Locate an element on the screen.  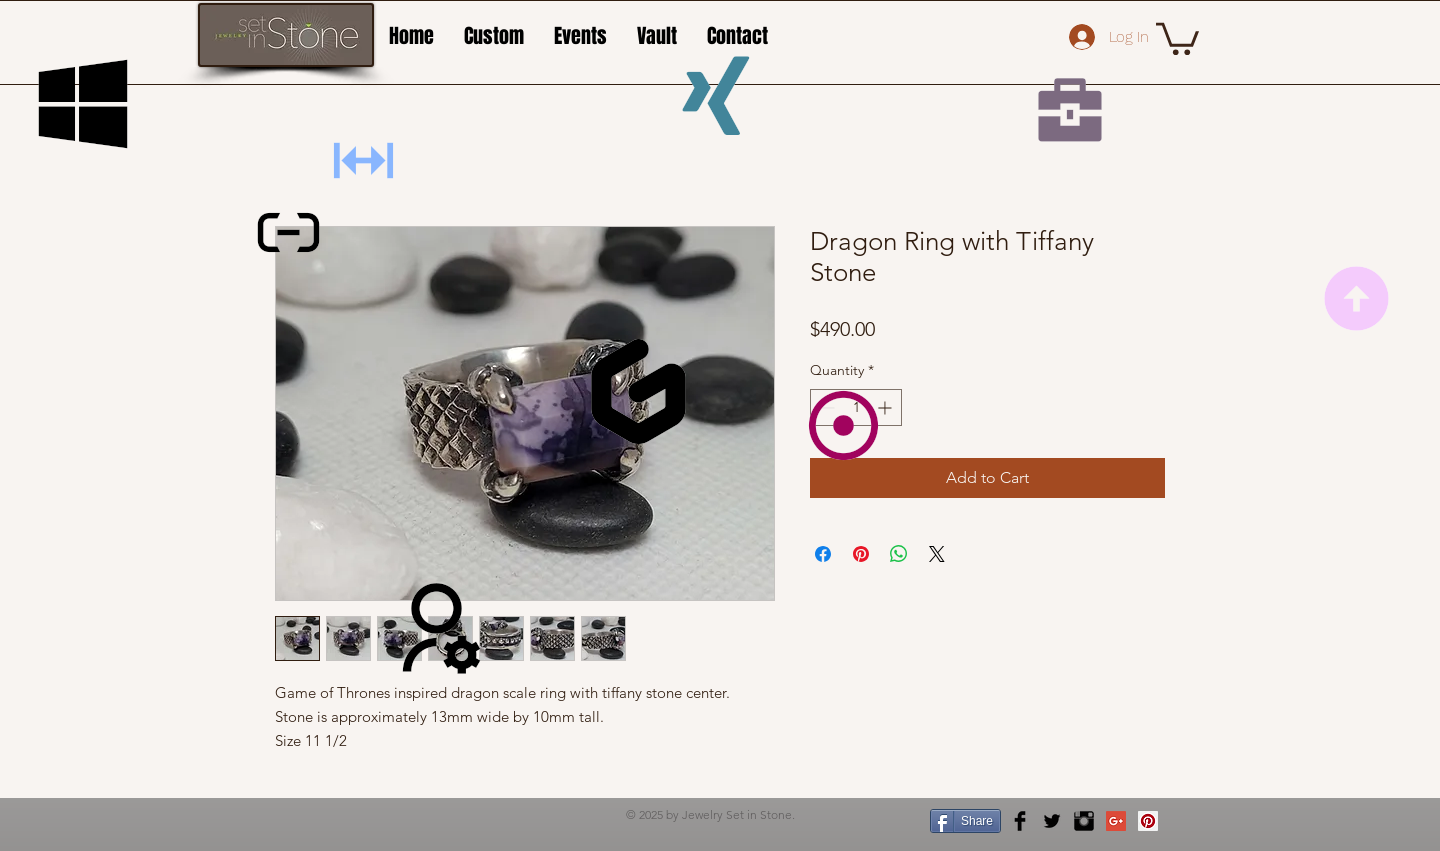
expand content to full width is located at coordinates (363, 160).